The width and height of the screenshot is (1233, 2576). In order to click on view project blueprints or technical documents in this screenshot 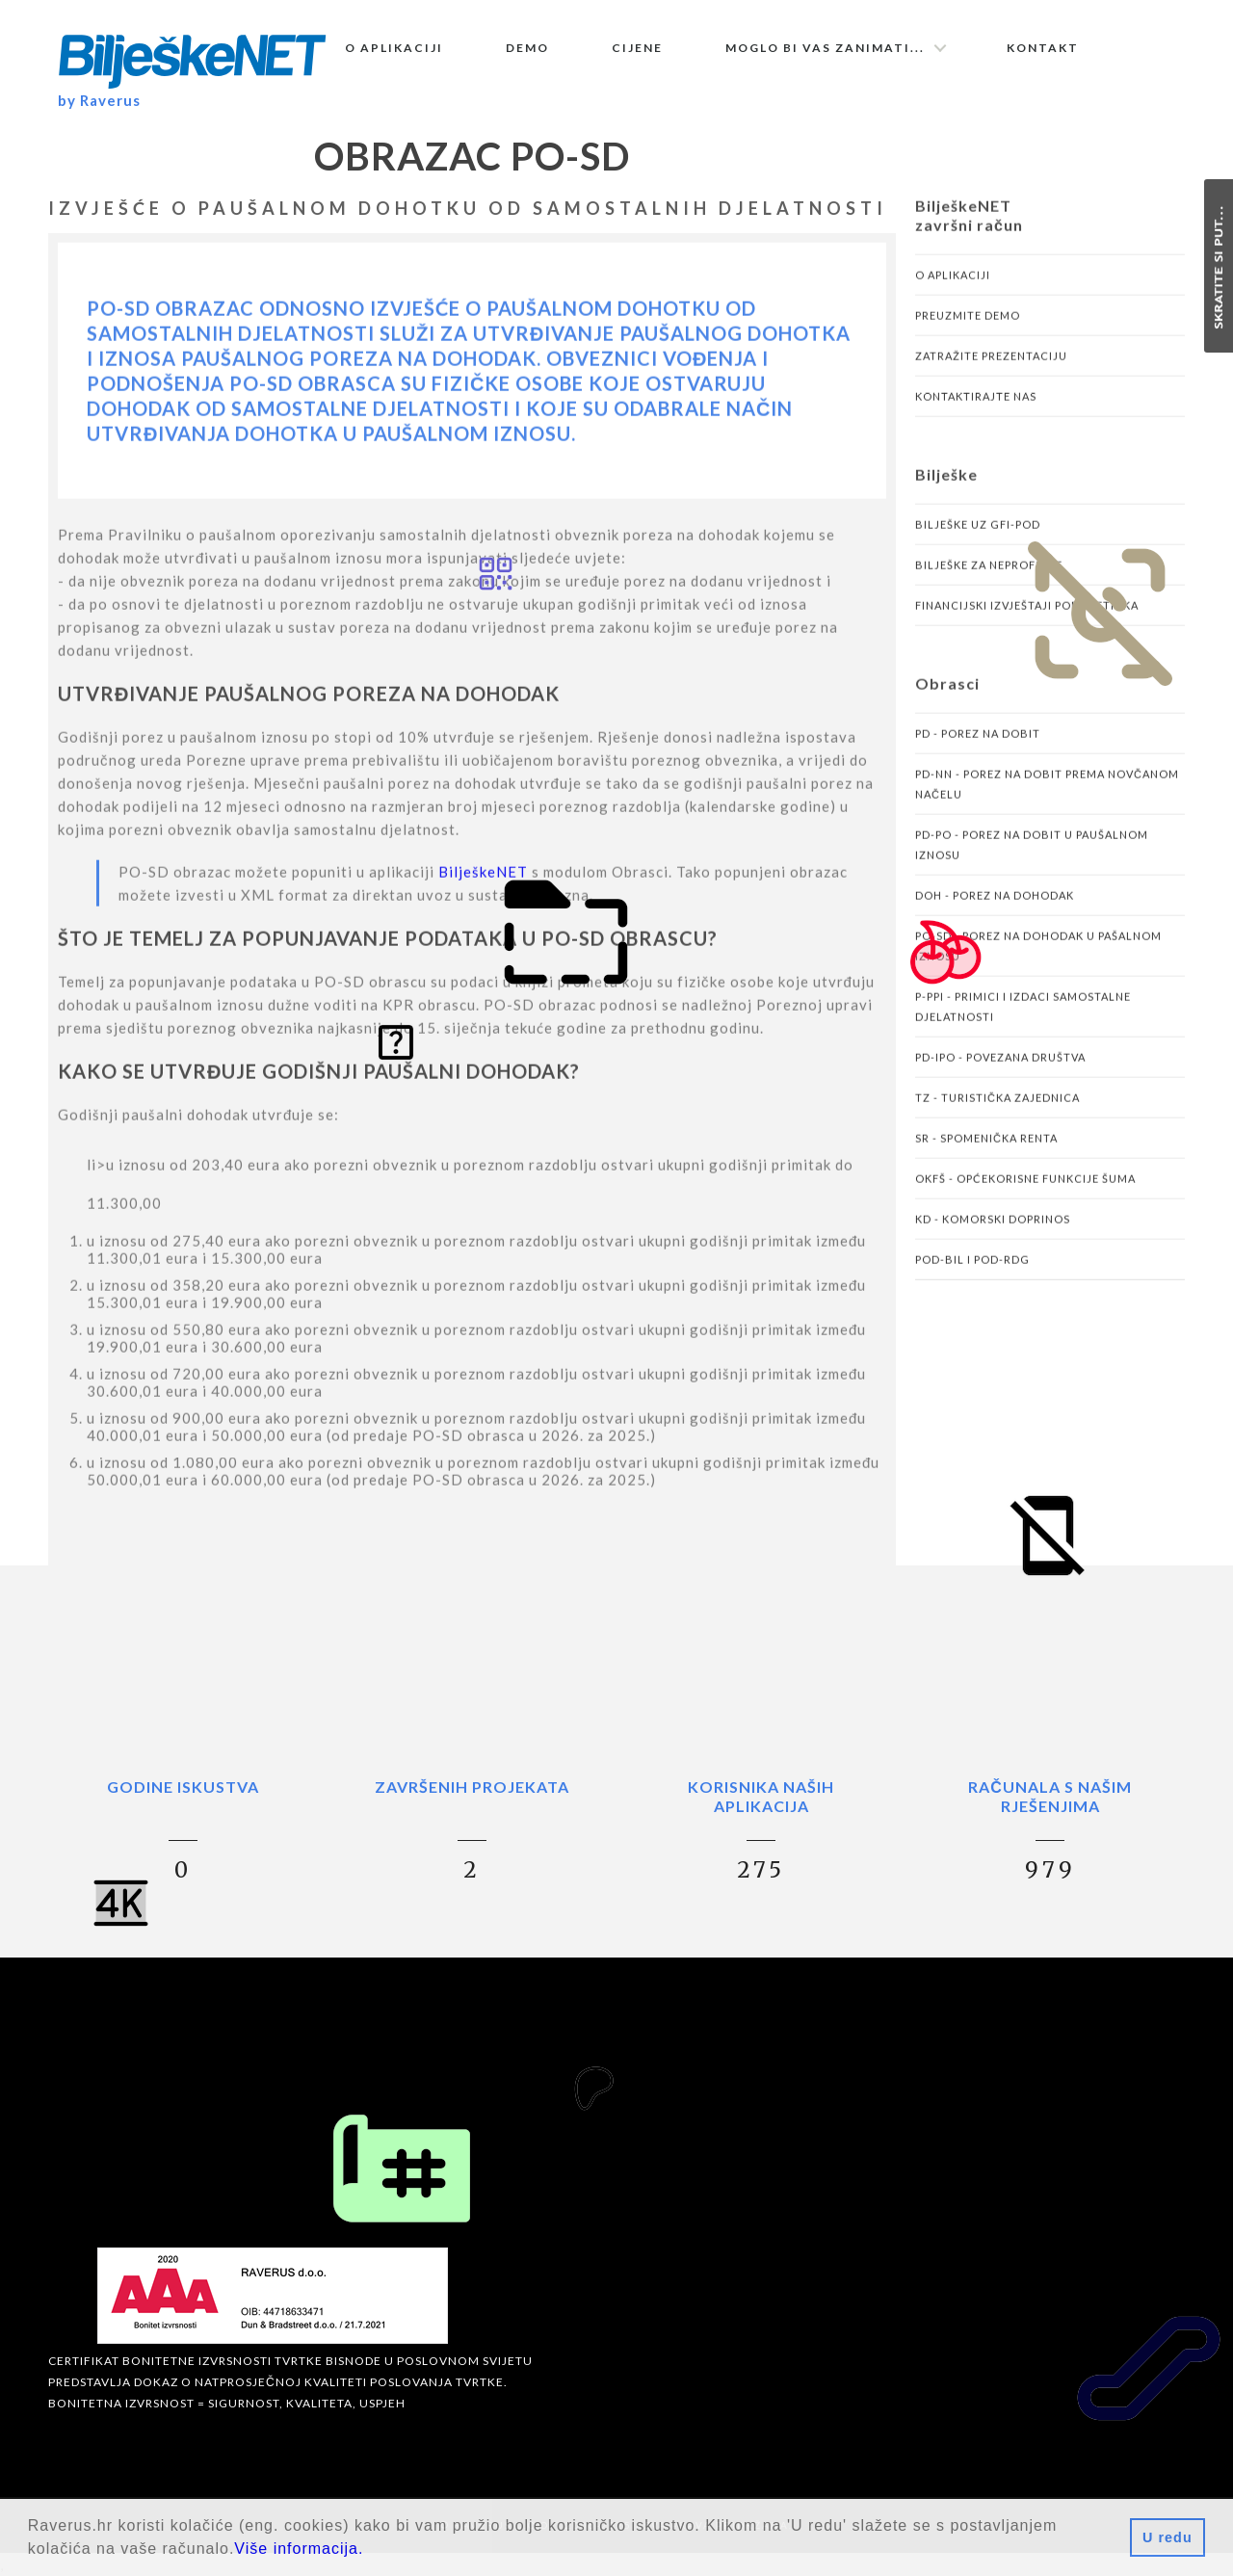, I will do `click(402, 2173)`.